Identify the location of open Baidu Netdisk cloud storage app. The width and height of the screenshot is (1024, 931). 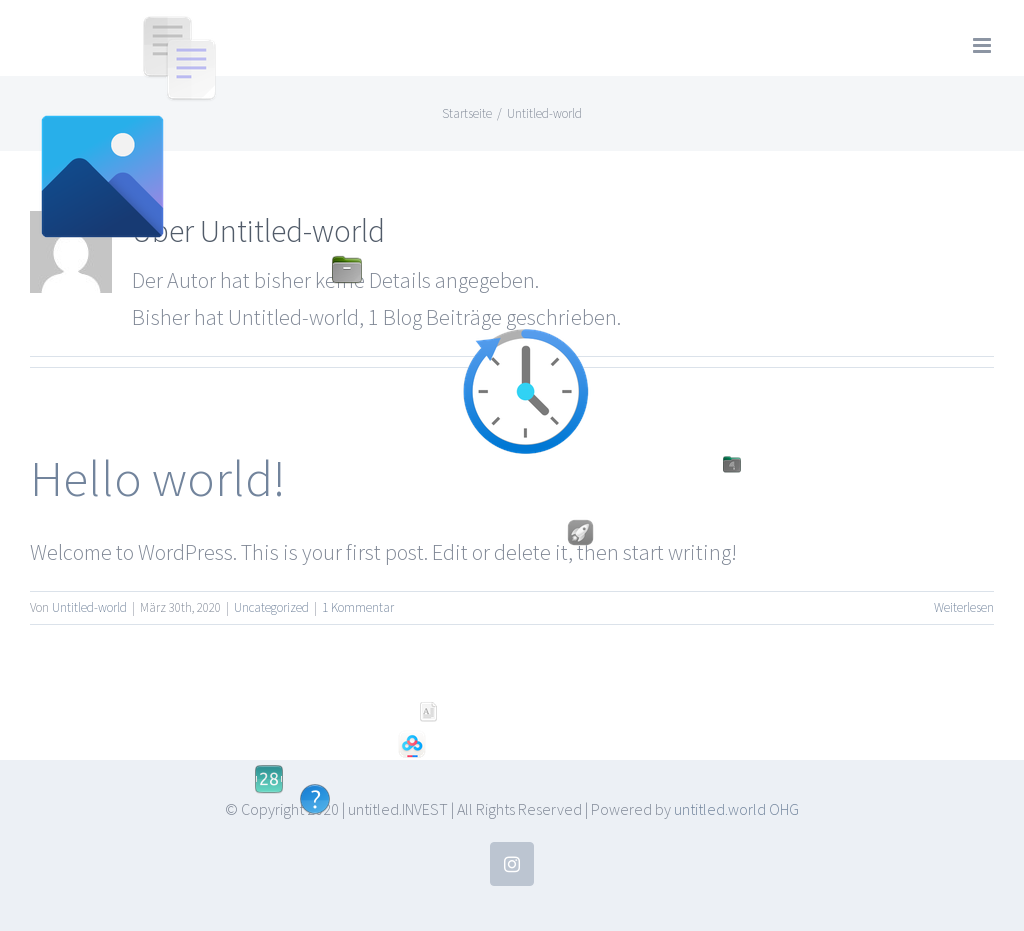
(412, 744).